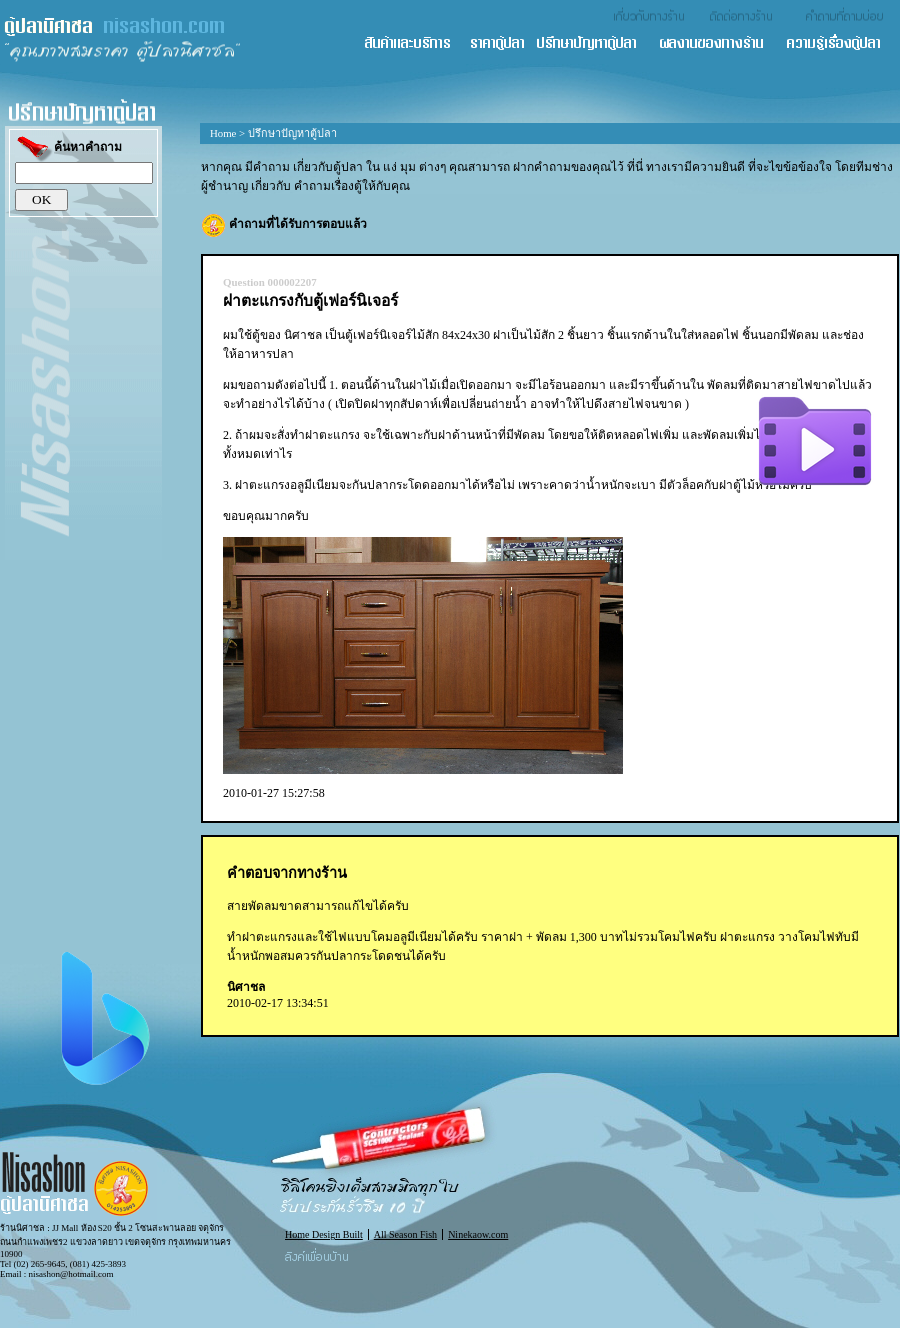 This screenshot has width=900, height=1328. What do you see at coordinates (815, 444) in the screenshot?
I see `open your videos folder` at bounding box center [815, 444].